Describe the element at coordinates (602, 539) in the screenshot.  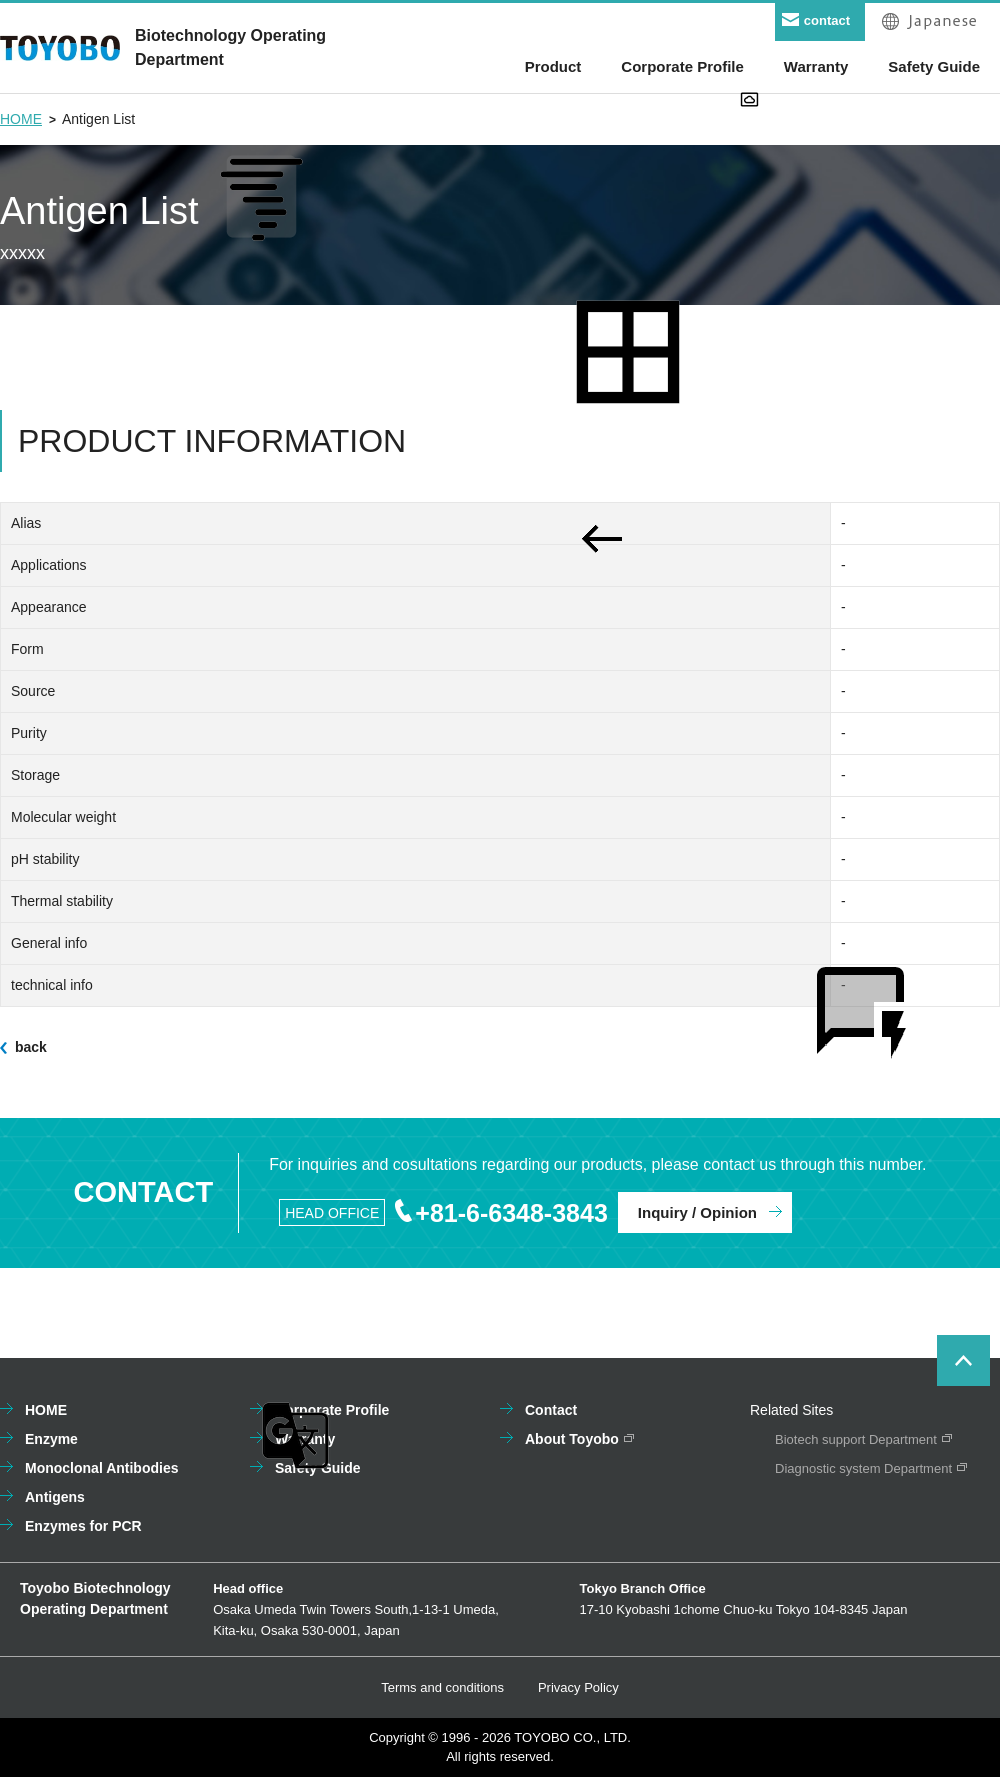
I see `navigate back or return to previous screen` at that location.